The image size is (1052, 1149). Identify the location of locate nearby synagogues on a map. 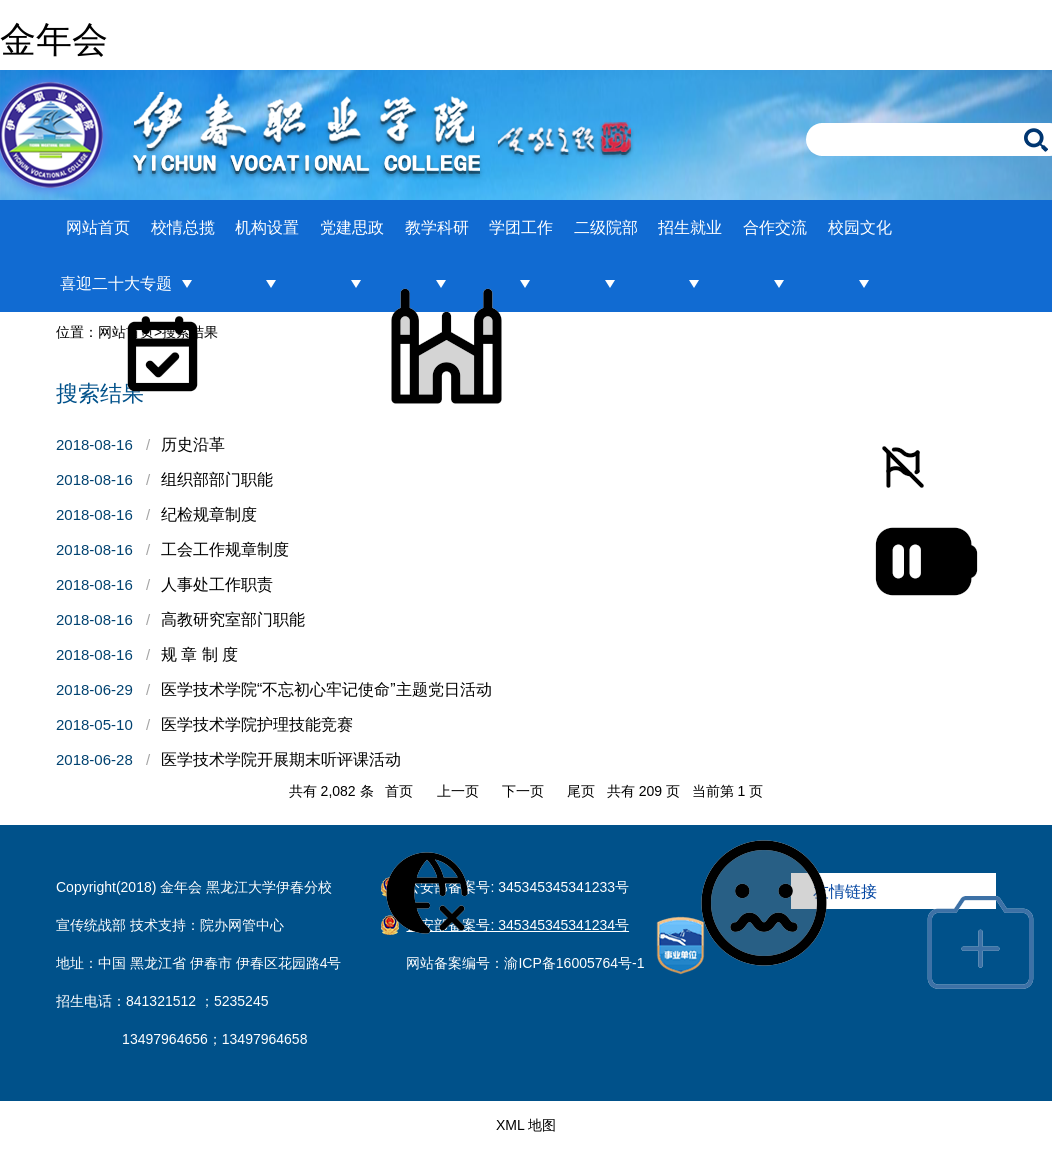
(446, 348).